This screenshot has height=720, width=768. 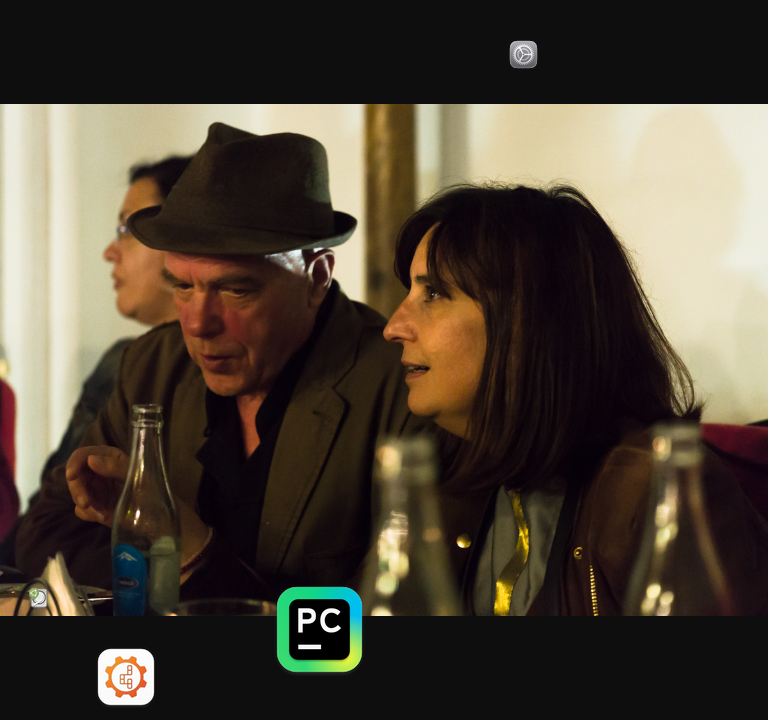 What do you see at coordinates (39, 598) in the screenshot?
I see `launch the ubiquity installer for ubuntu` at bounding box center [39, 598].